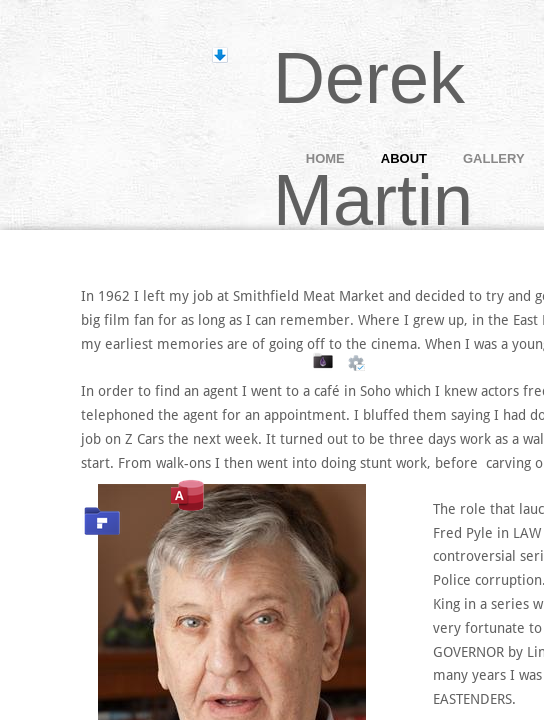 This screenshot has height=720, width=544. Describe the element at coordinates (102, 522) in the screenshot. I see `open wondershare pdfelement documents folder` at that location.